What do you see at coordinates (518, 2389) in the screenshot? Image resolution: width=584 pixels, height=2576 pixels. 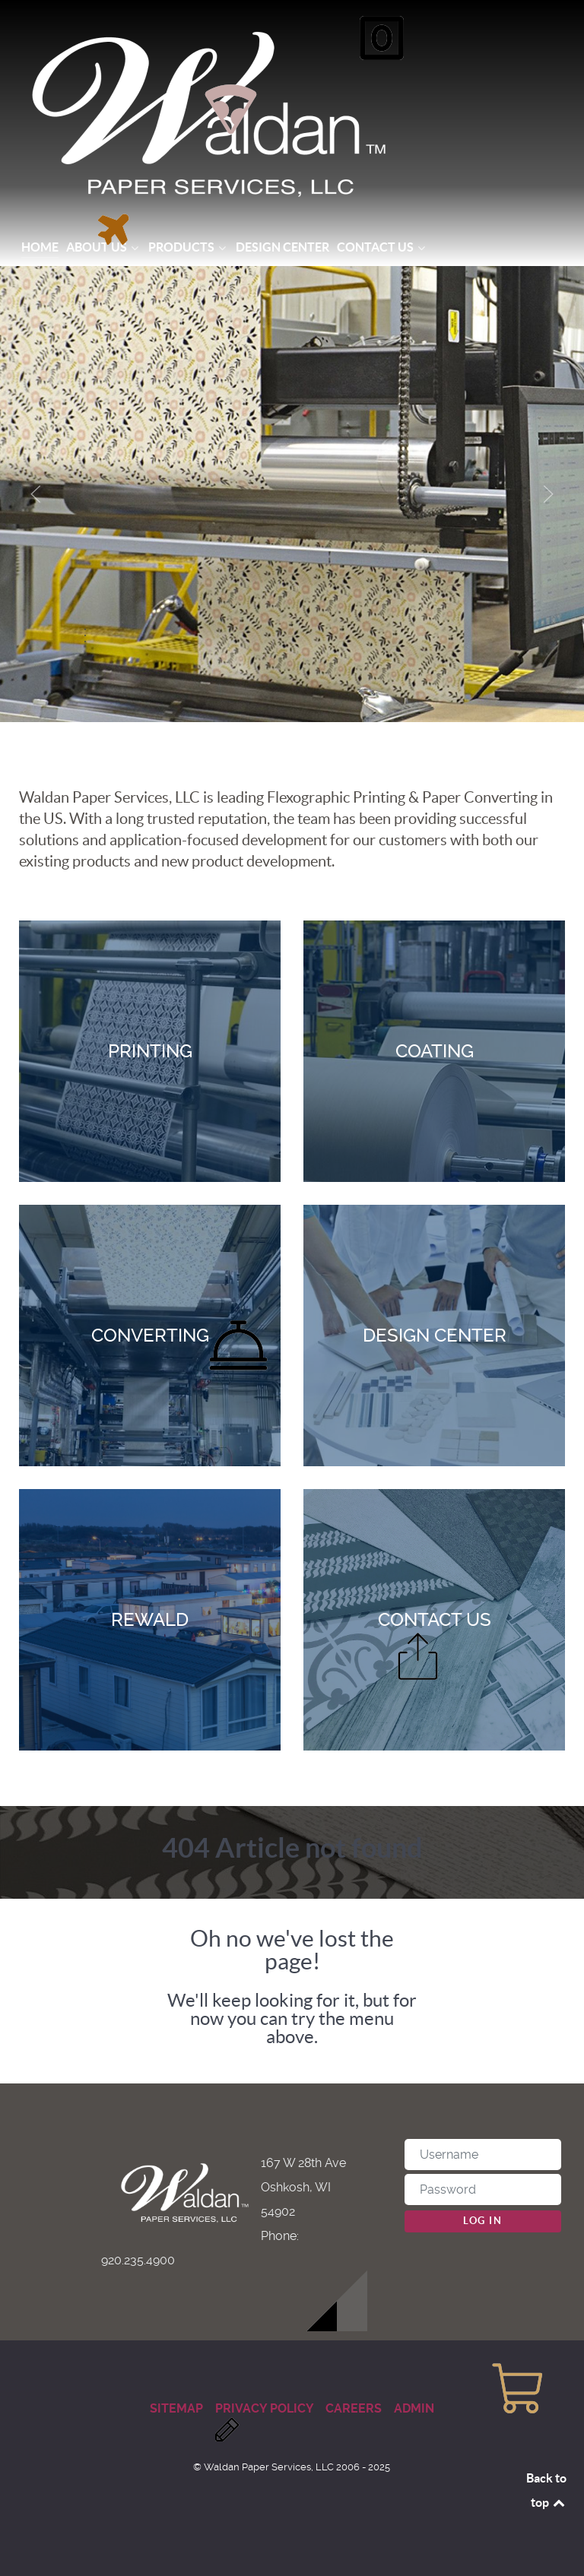 I see `view your shopping cart` at bounding box center [518, 2389].